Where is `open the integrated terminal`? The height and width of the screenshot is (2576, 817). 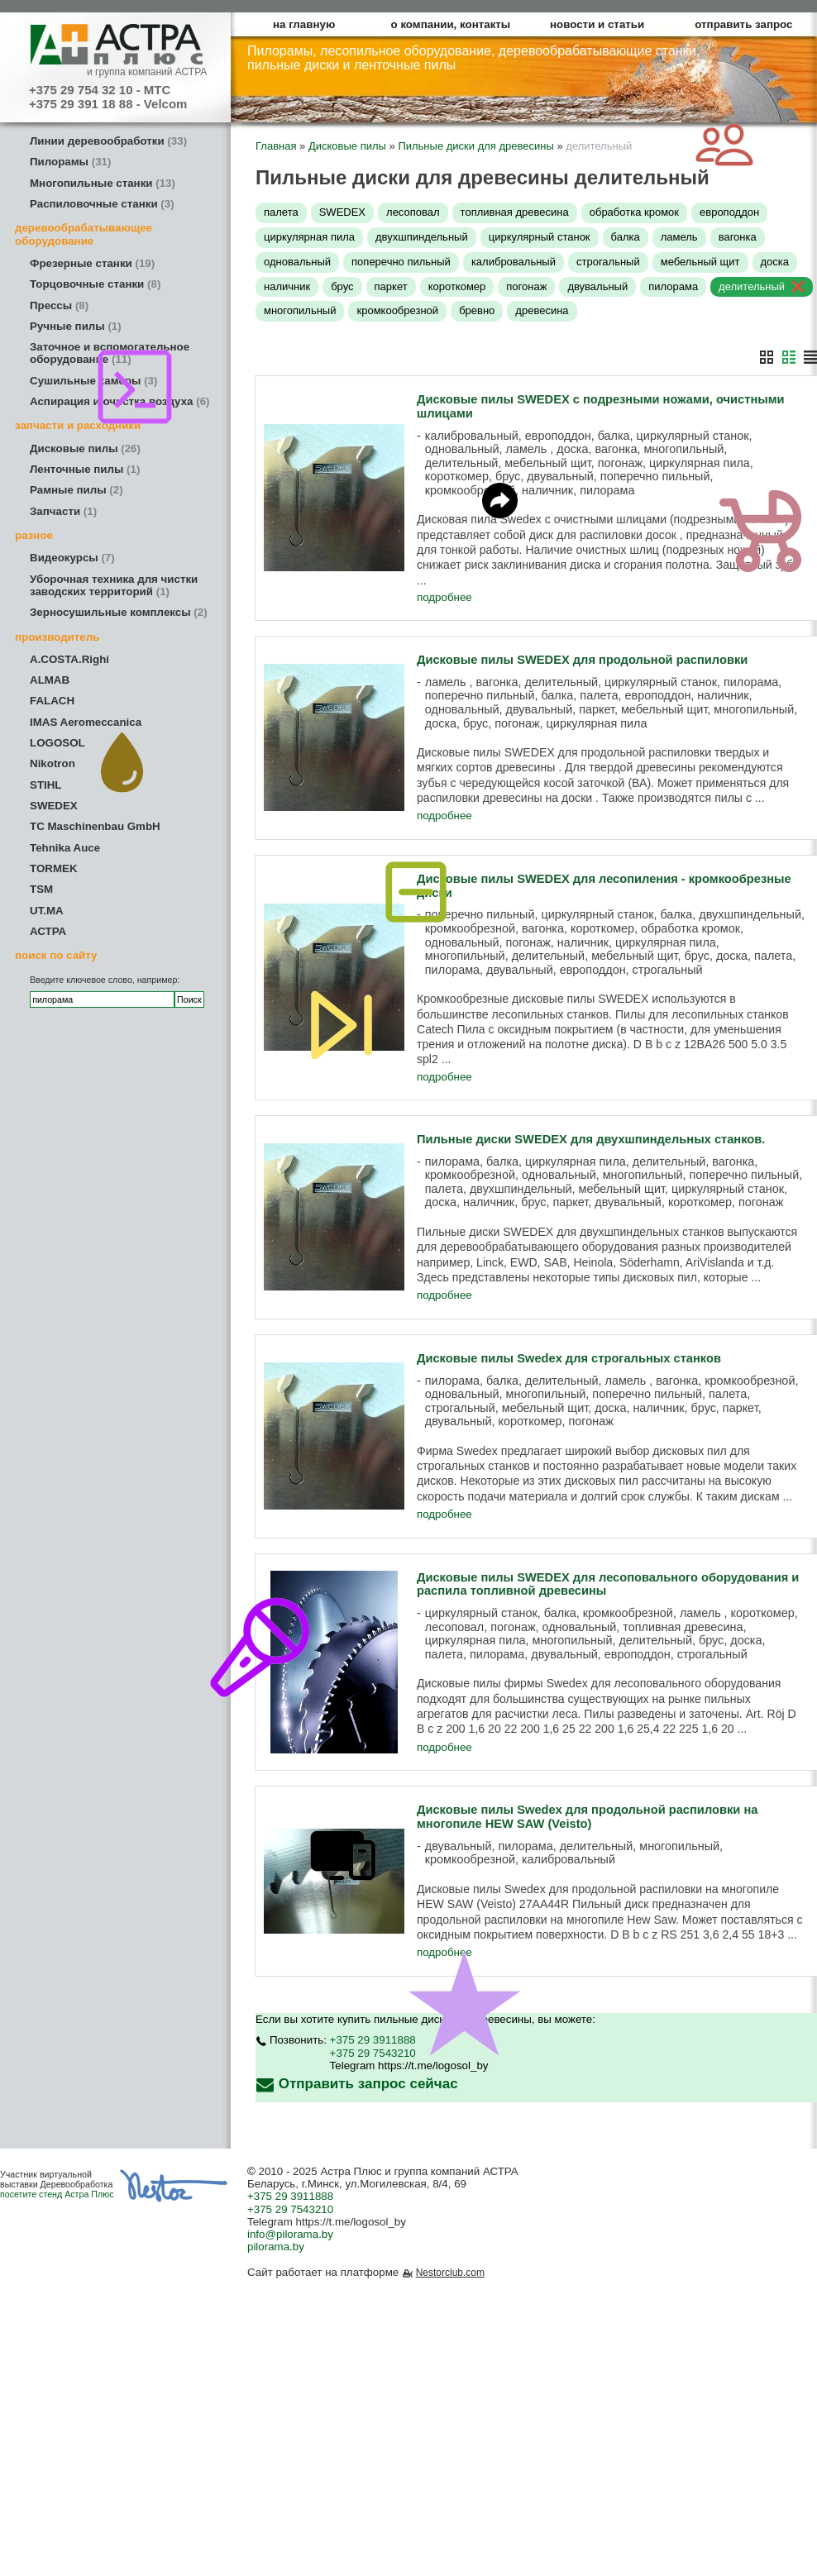 open the integrated terminal is located at coordinates (135, 387).